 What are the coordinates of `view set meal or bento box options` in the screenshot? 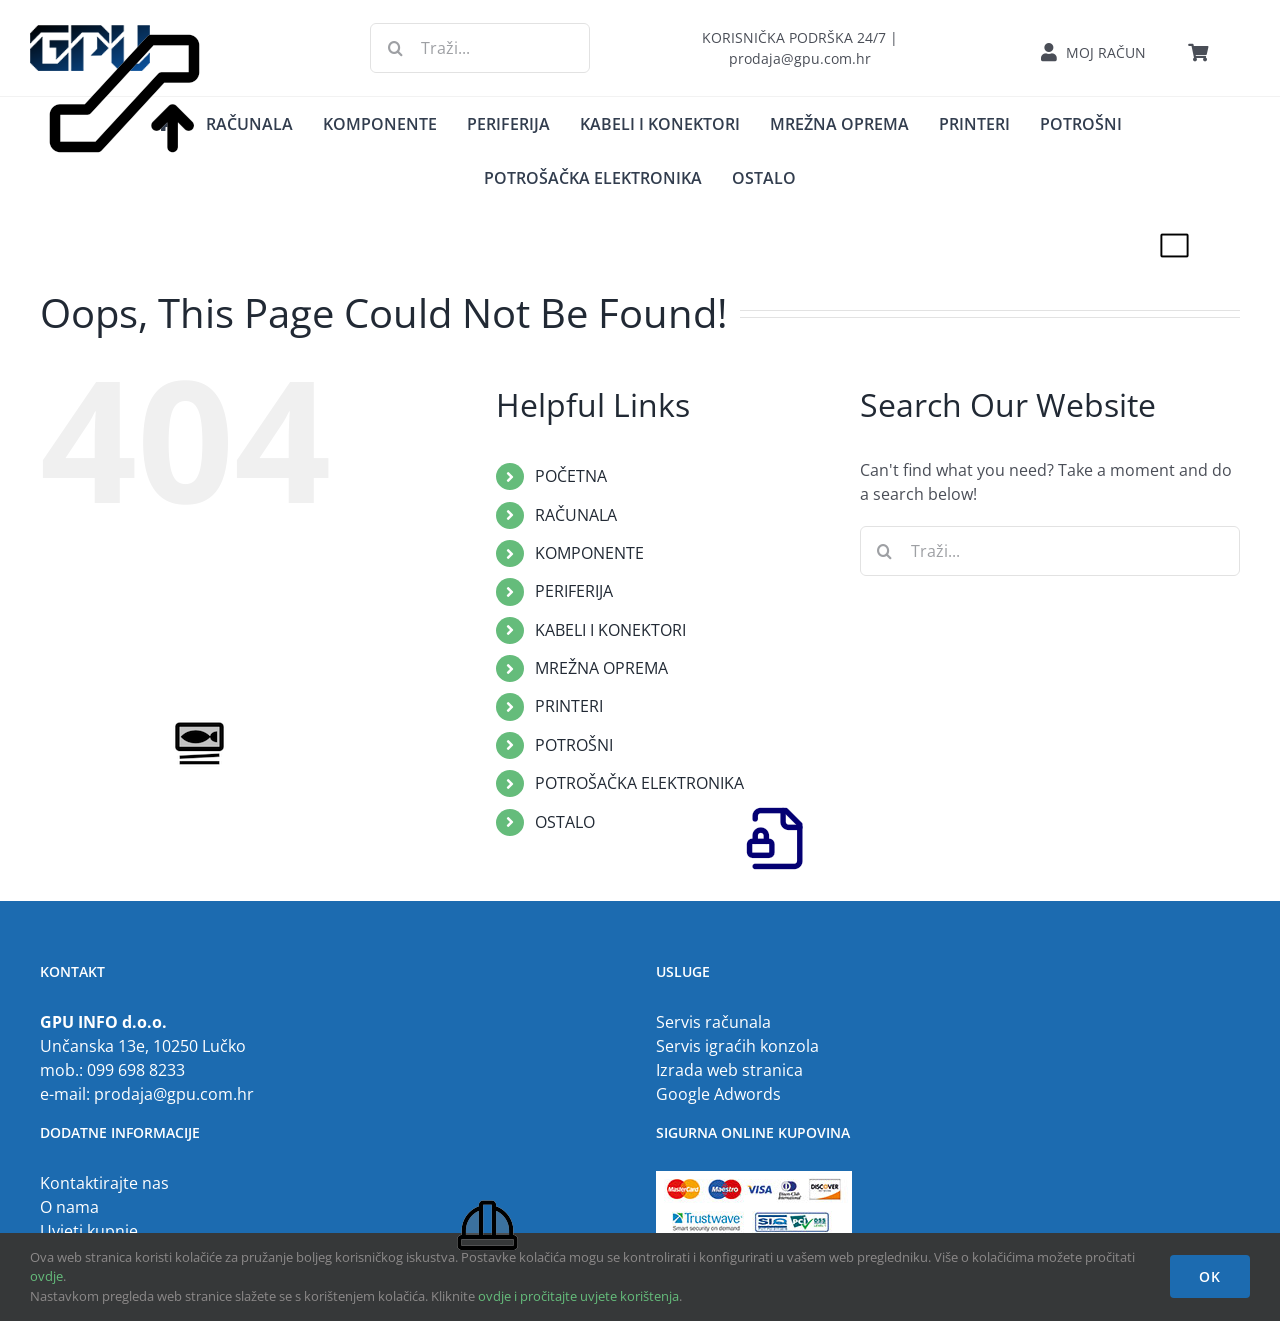 It's located at (199, 744).